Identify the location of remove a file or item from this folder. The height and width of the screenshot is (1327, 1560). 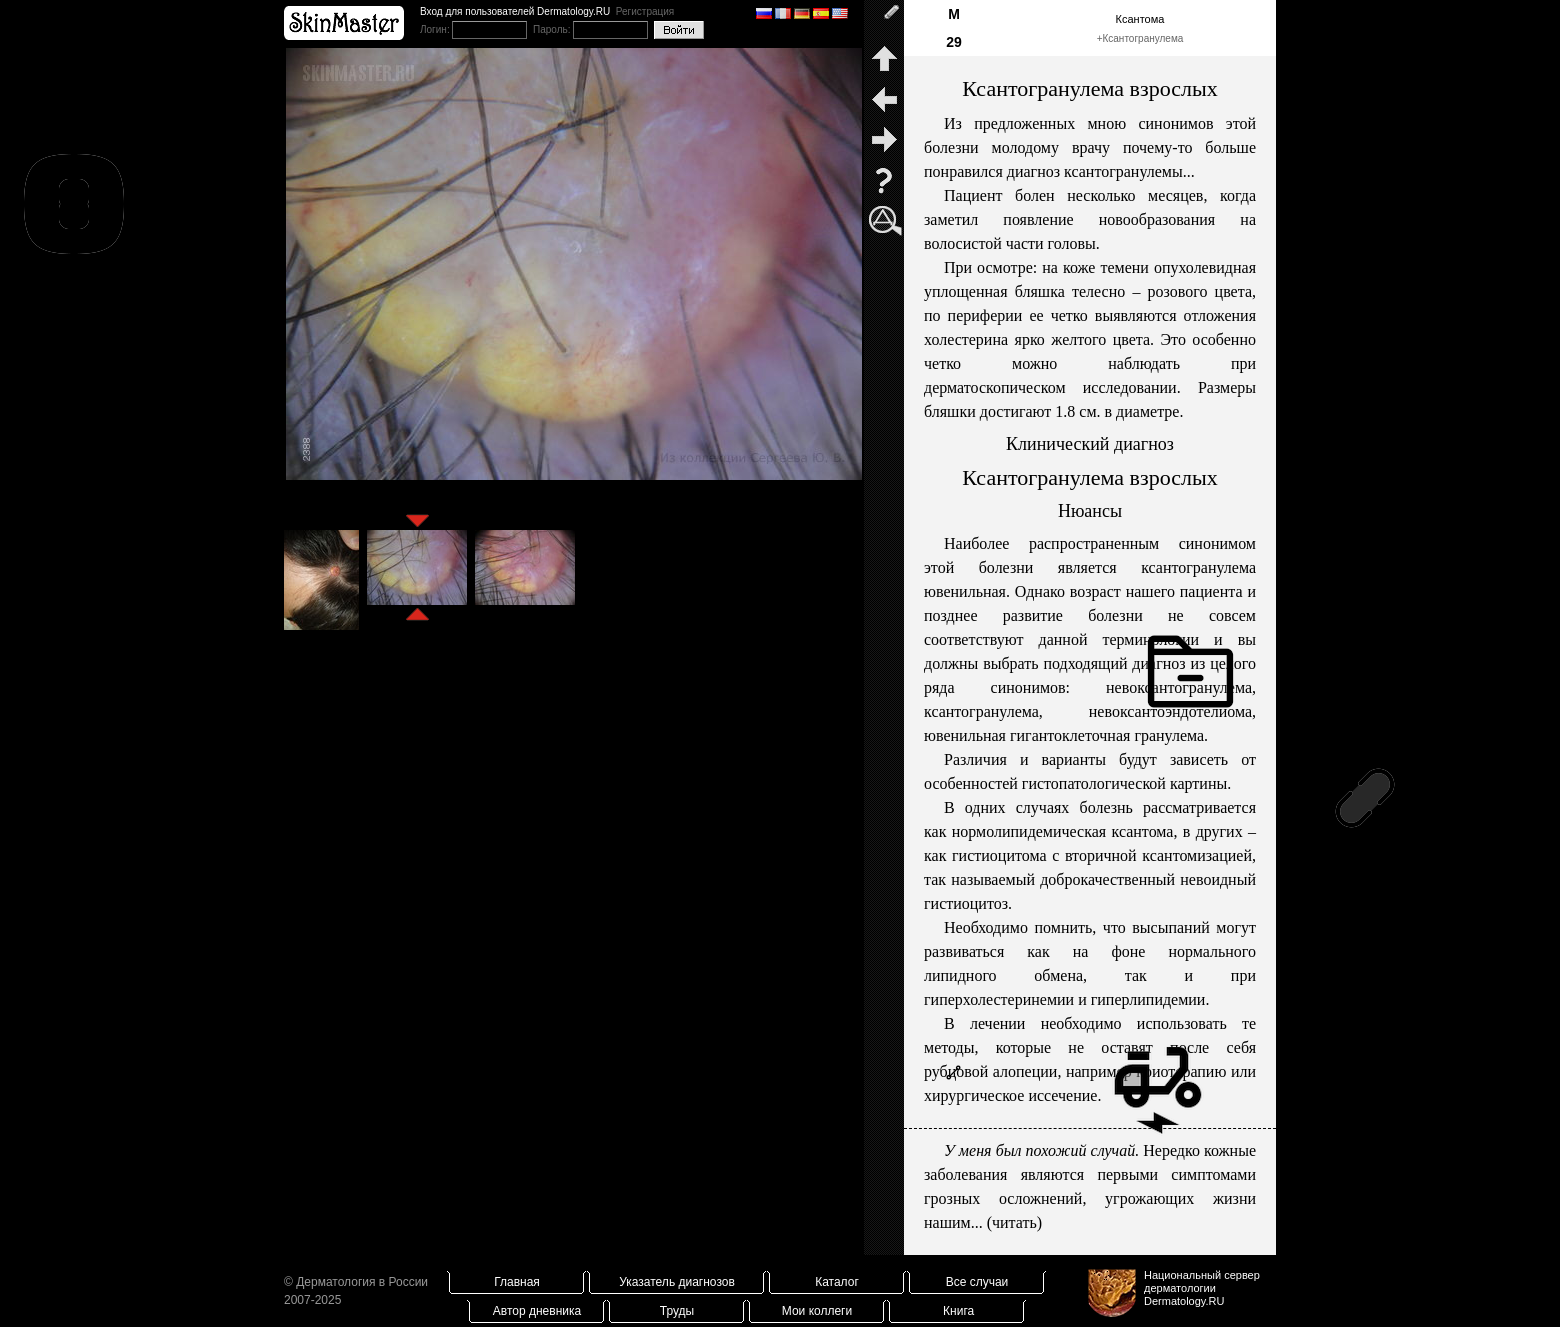
(1190, 671).